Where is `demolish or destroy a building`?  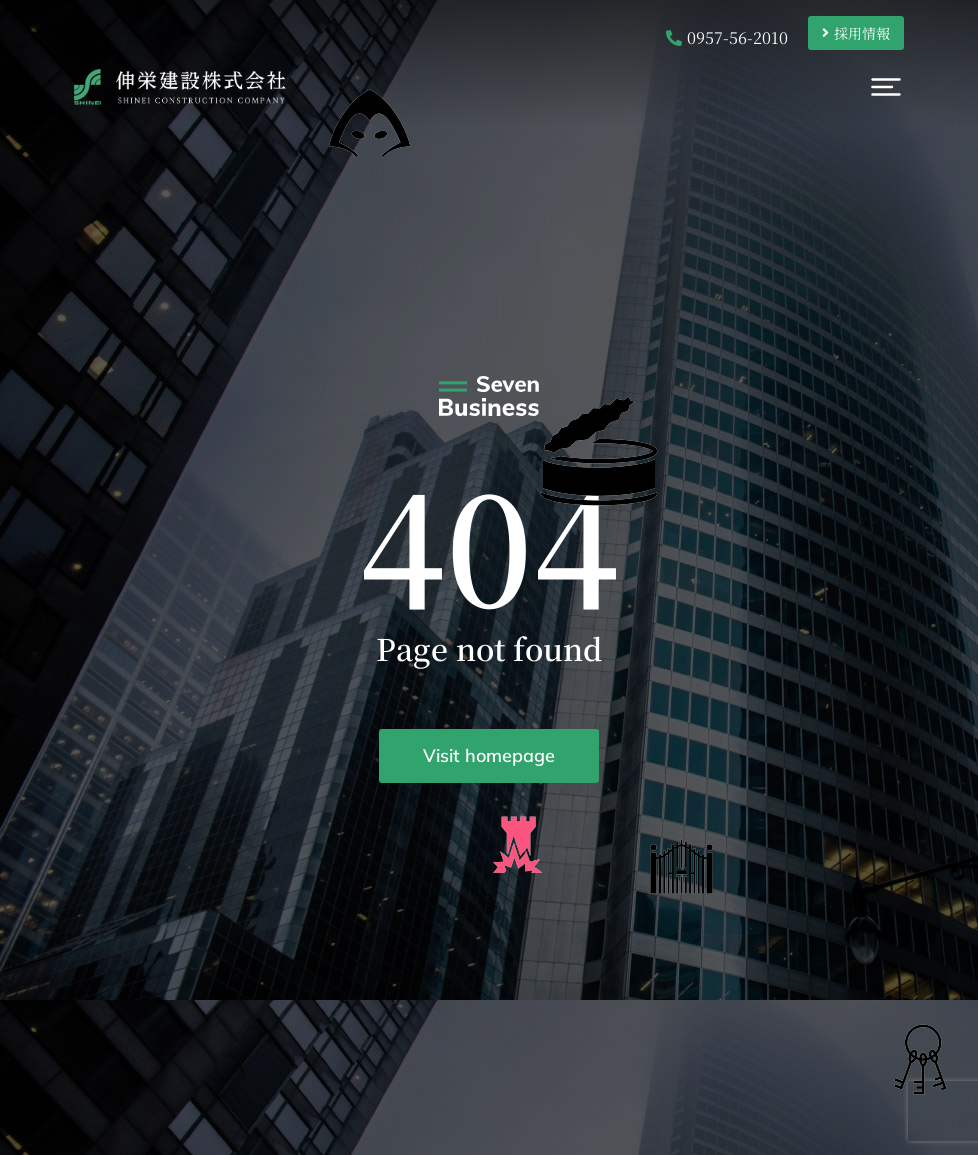
demolish or destroy a building is located at coordinates (517, 844).